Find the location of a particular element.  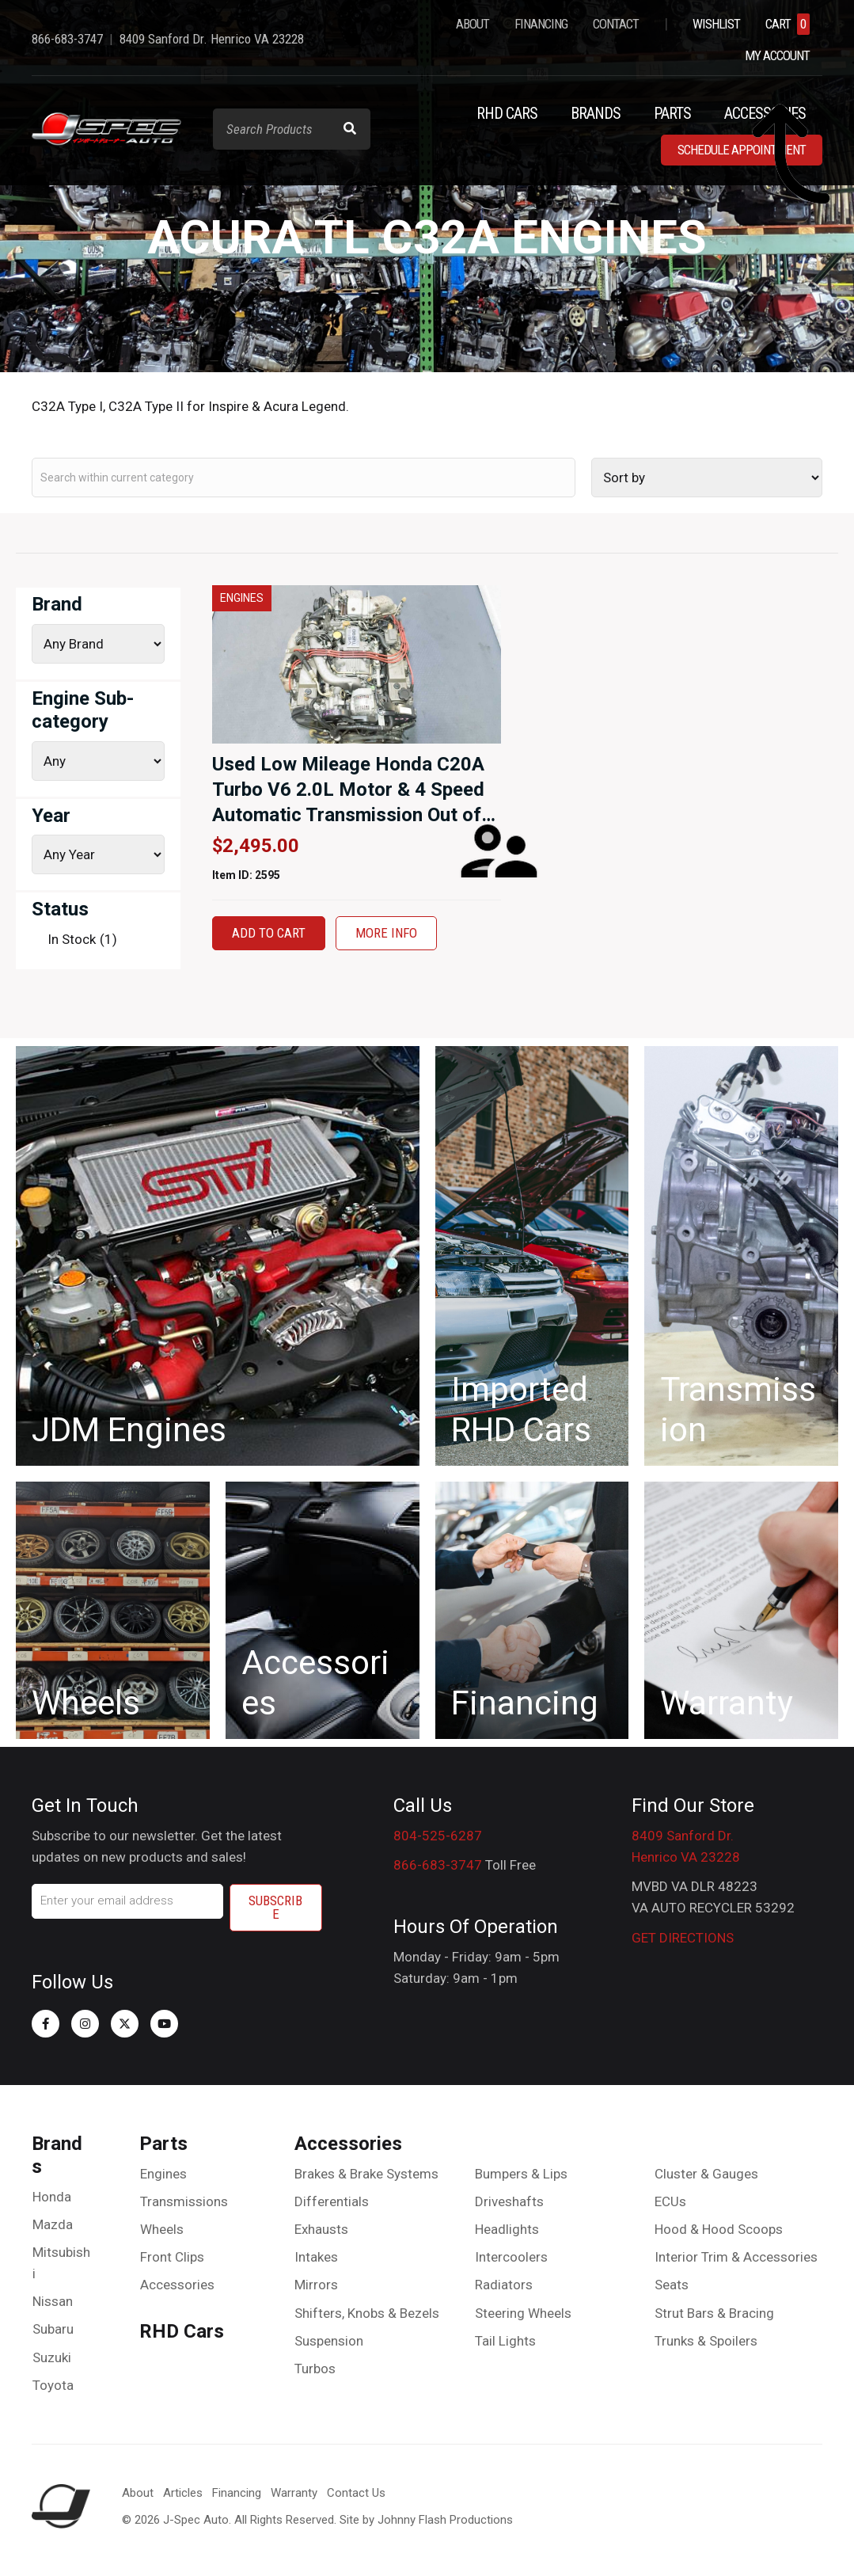

view team members or user accounts is located at coordinates (499, 850).